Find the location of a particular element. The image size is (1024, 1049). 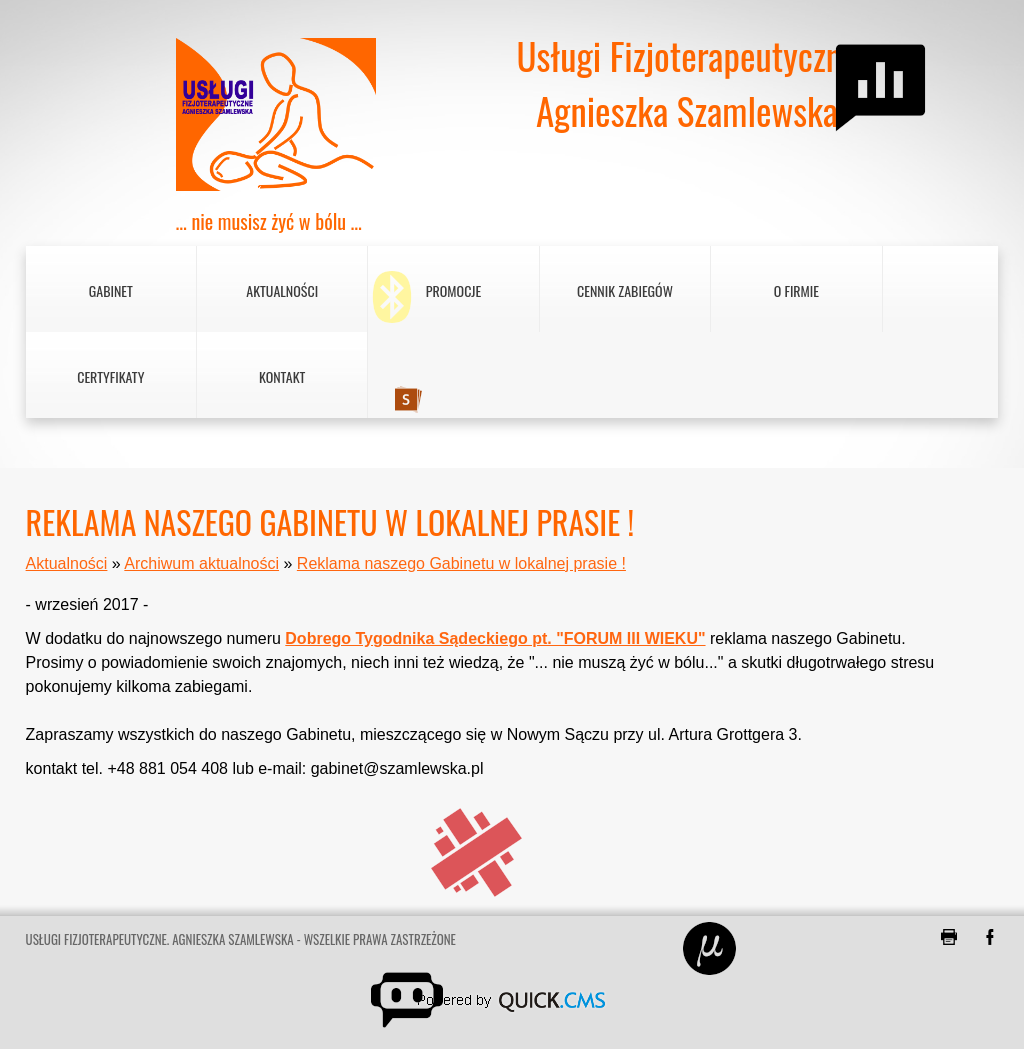

open microeditor application is located at coordinates (709, 948).